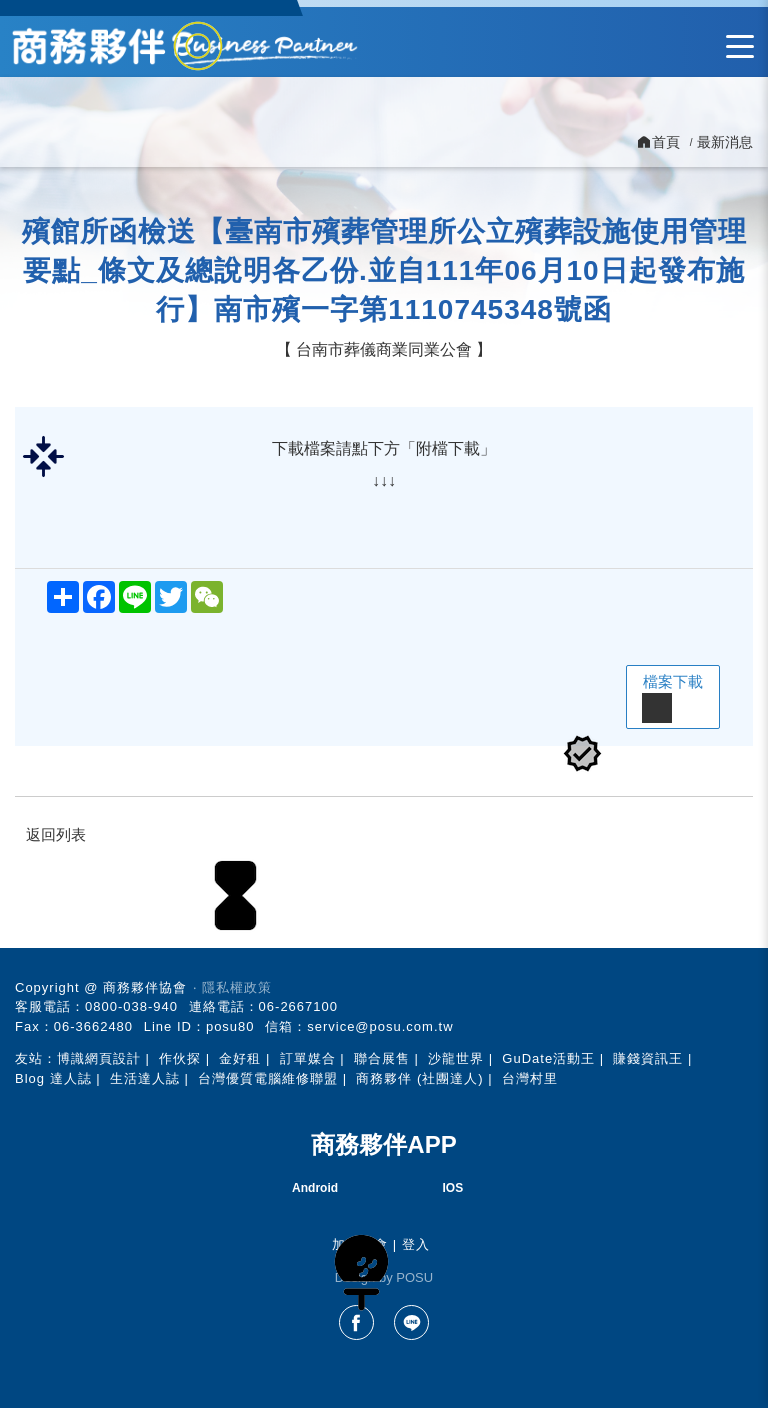  What do you see at coordinates (43, 456) in the screenshot?
I see `collapse or minimize content from all sides` at bounding box center [43, 456].